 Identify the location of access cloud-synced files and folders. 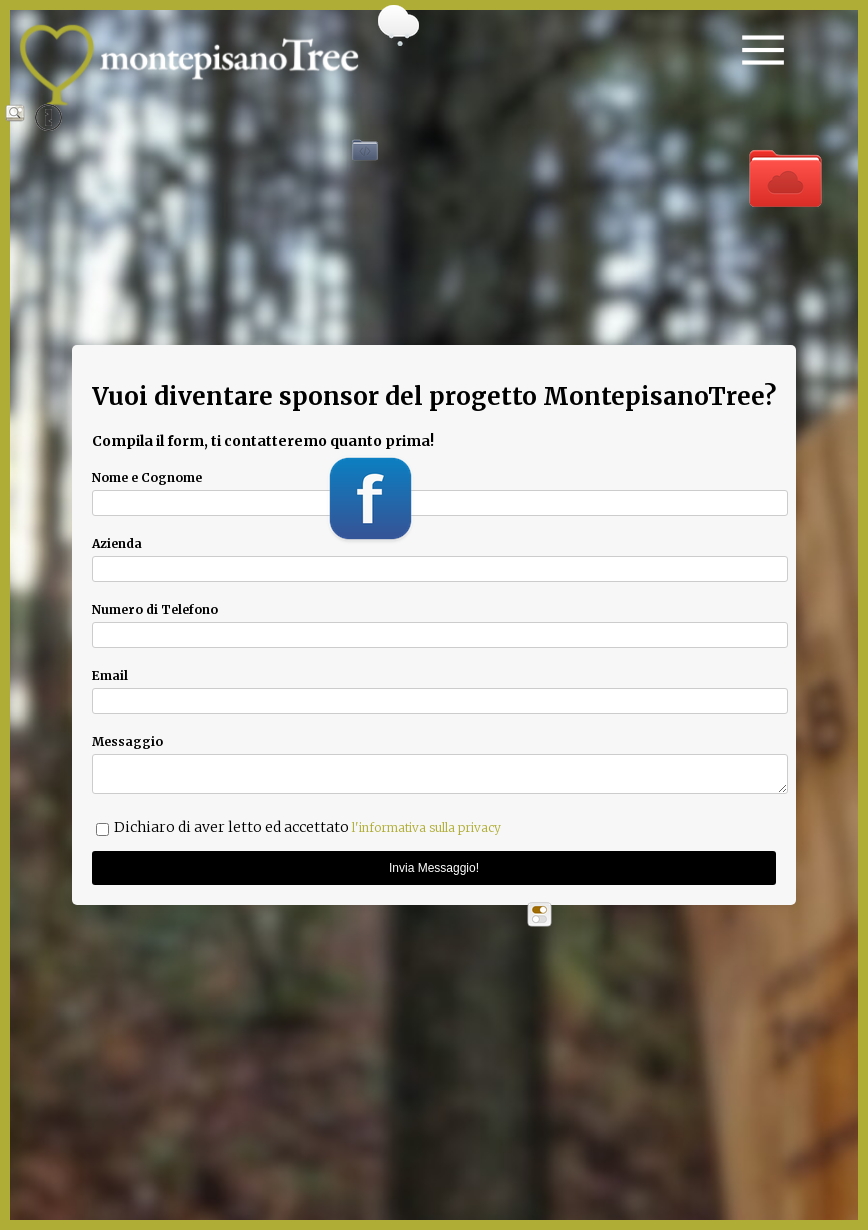
(785, 178).